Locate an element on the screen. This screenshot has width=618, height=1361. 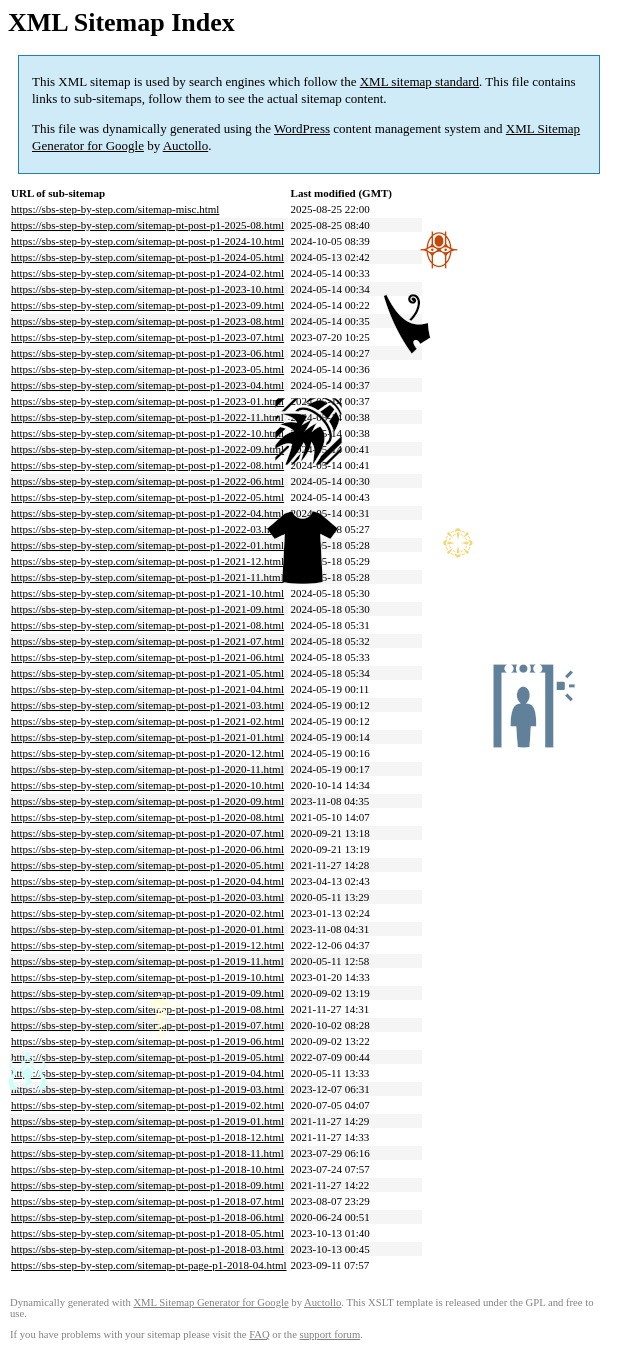
represents a lamprey or parasitic creature in a game is located at coordinates (458, 543).